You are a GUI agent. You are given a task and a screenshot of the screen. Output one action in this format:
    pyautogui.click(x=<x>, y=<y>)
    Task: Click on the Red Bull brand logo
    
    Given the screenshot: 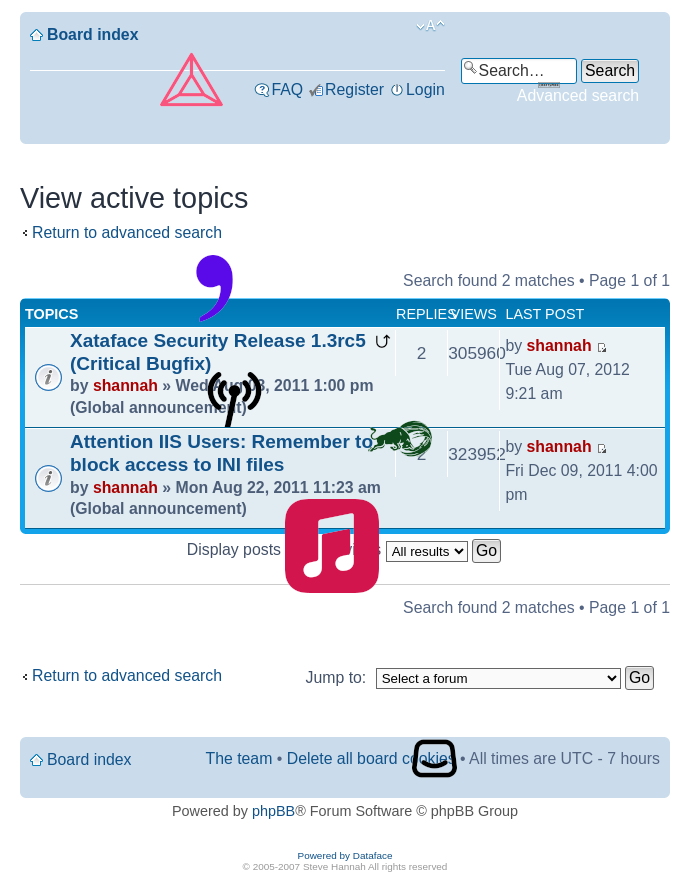 What is the action you would take?
    pyautogui.click(x=400, y=439)
    